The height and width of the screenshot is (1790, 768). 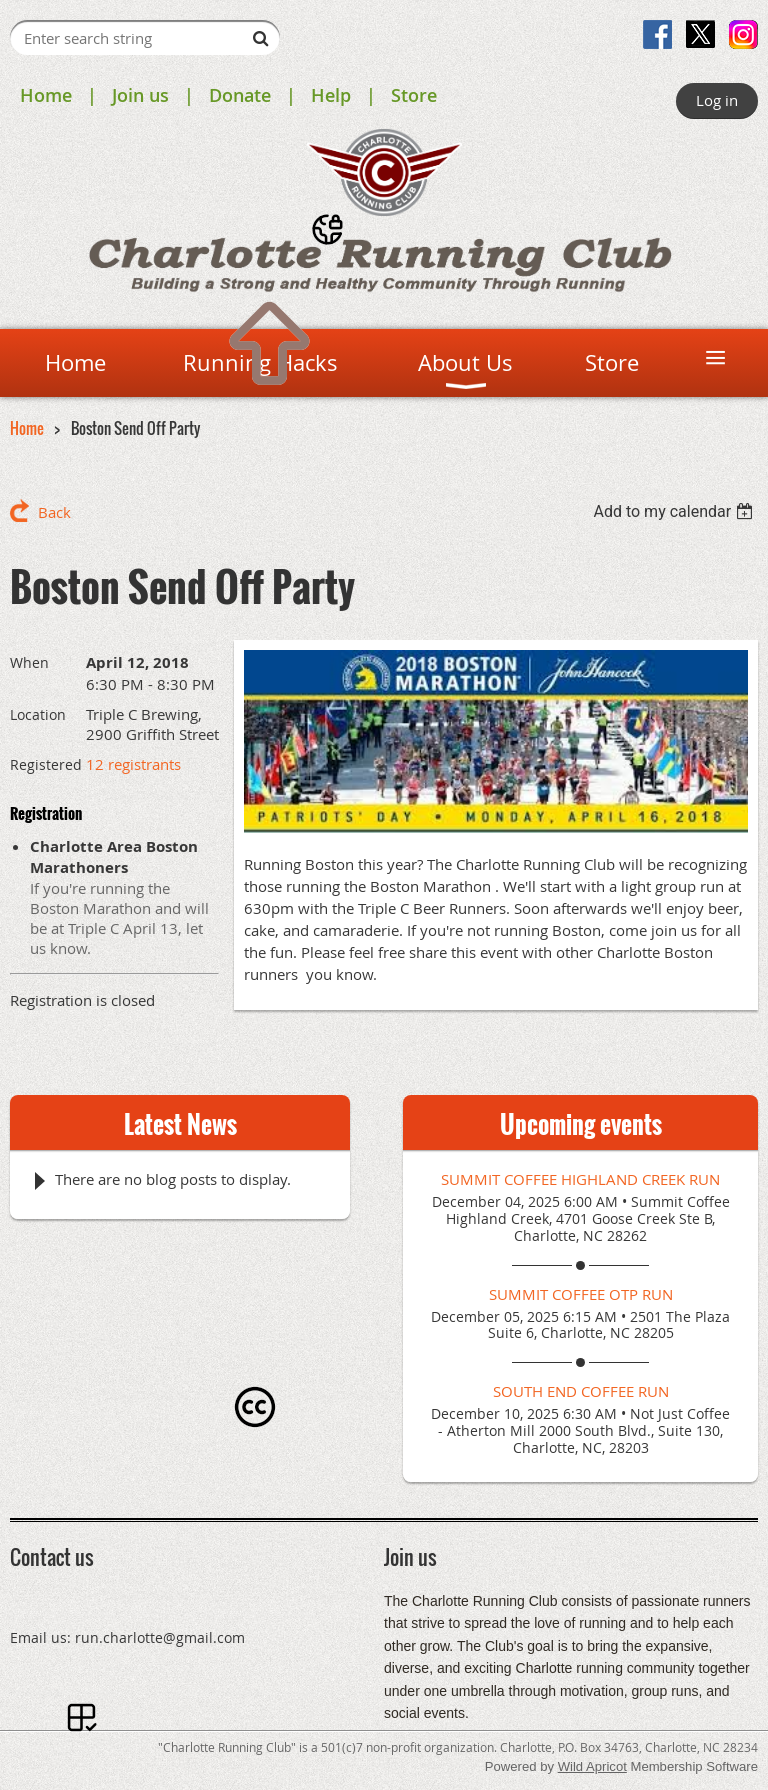 I want to click on indicates all items in a grid view are selected, so click(x=81, y=1717).